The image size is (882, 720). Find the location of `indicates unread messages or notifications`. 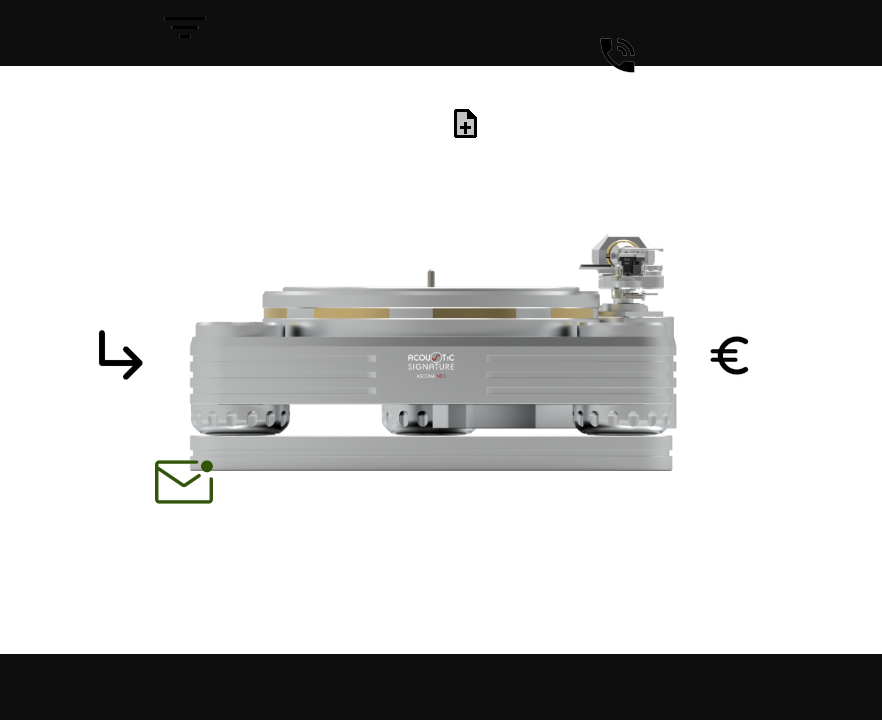

indicates unread messages or notifications is located at coordinates (184, 482).